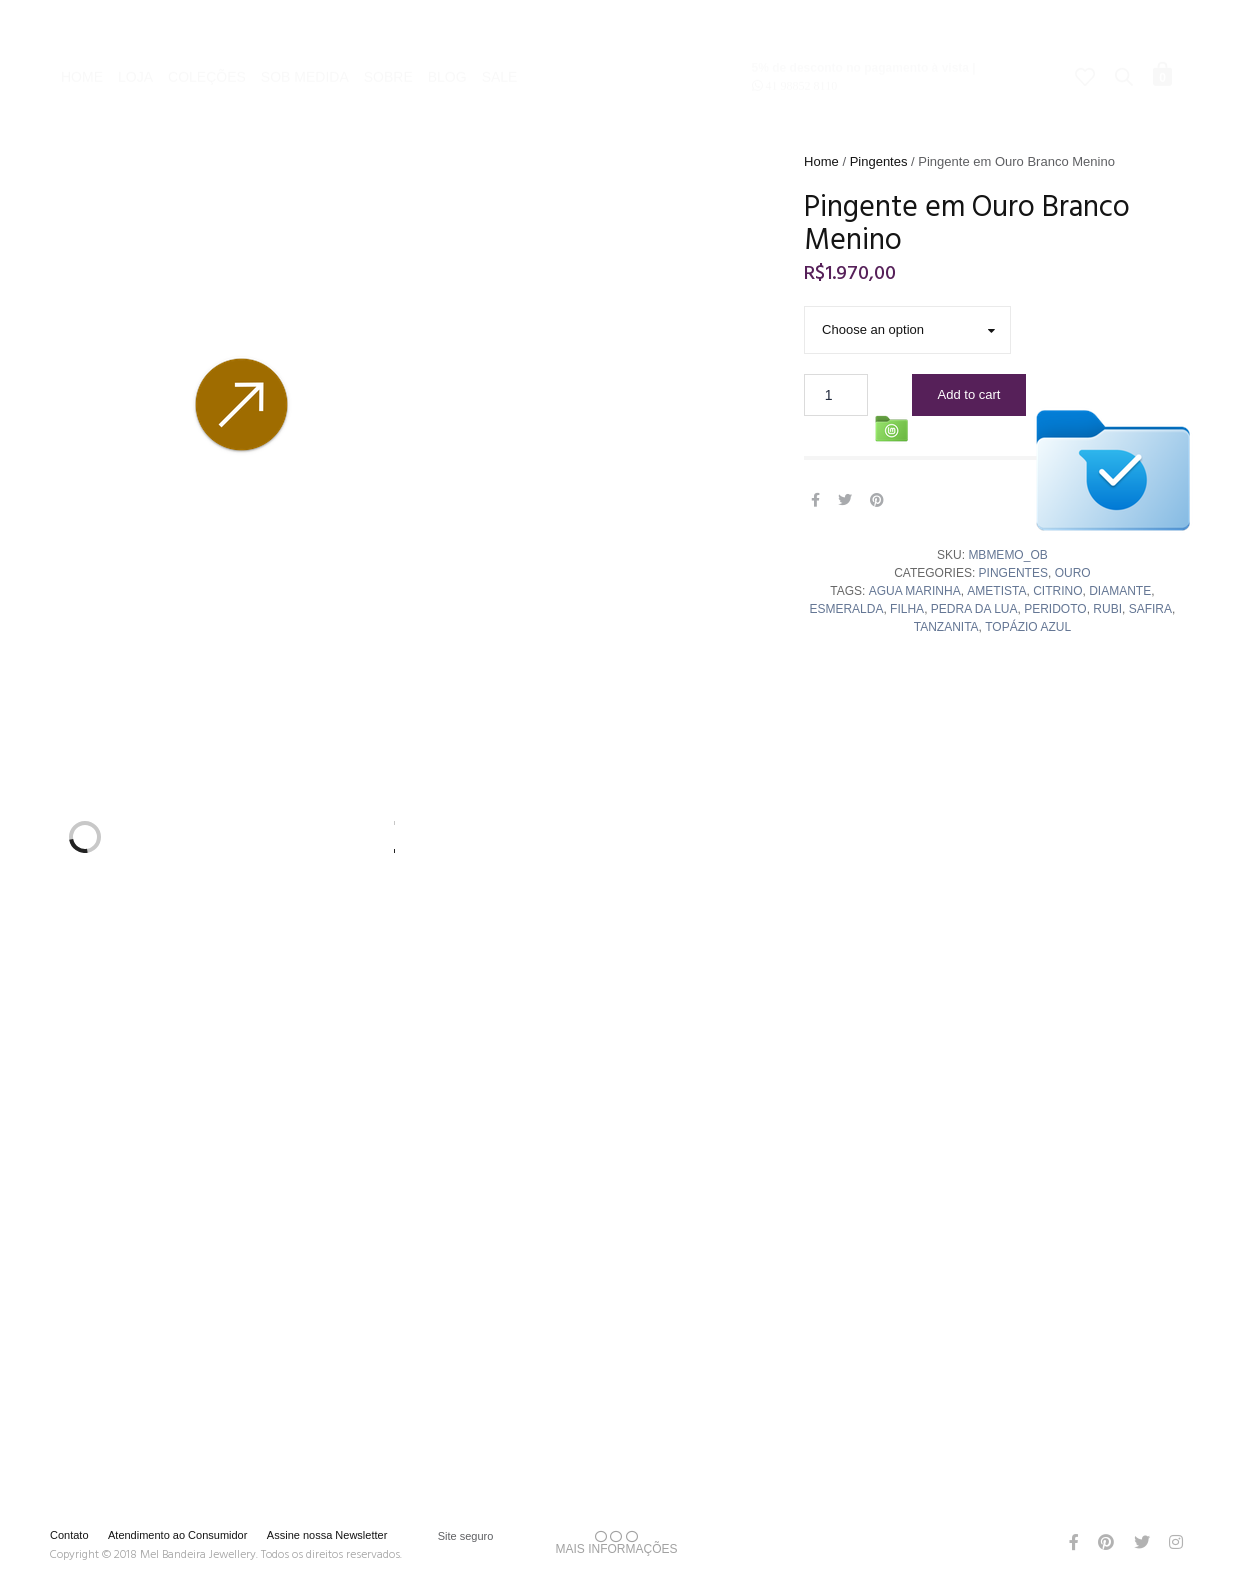 Image resolution: width=1233 pixels, height=1570 pixels. What do you see at coordinates (241, 404) in the screenshot?
I see `indicates a symbolic link or shortcut to another file` at bounding box center [241, 404].